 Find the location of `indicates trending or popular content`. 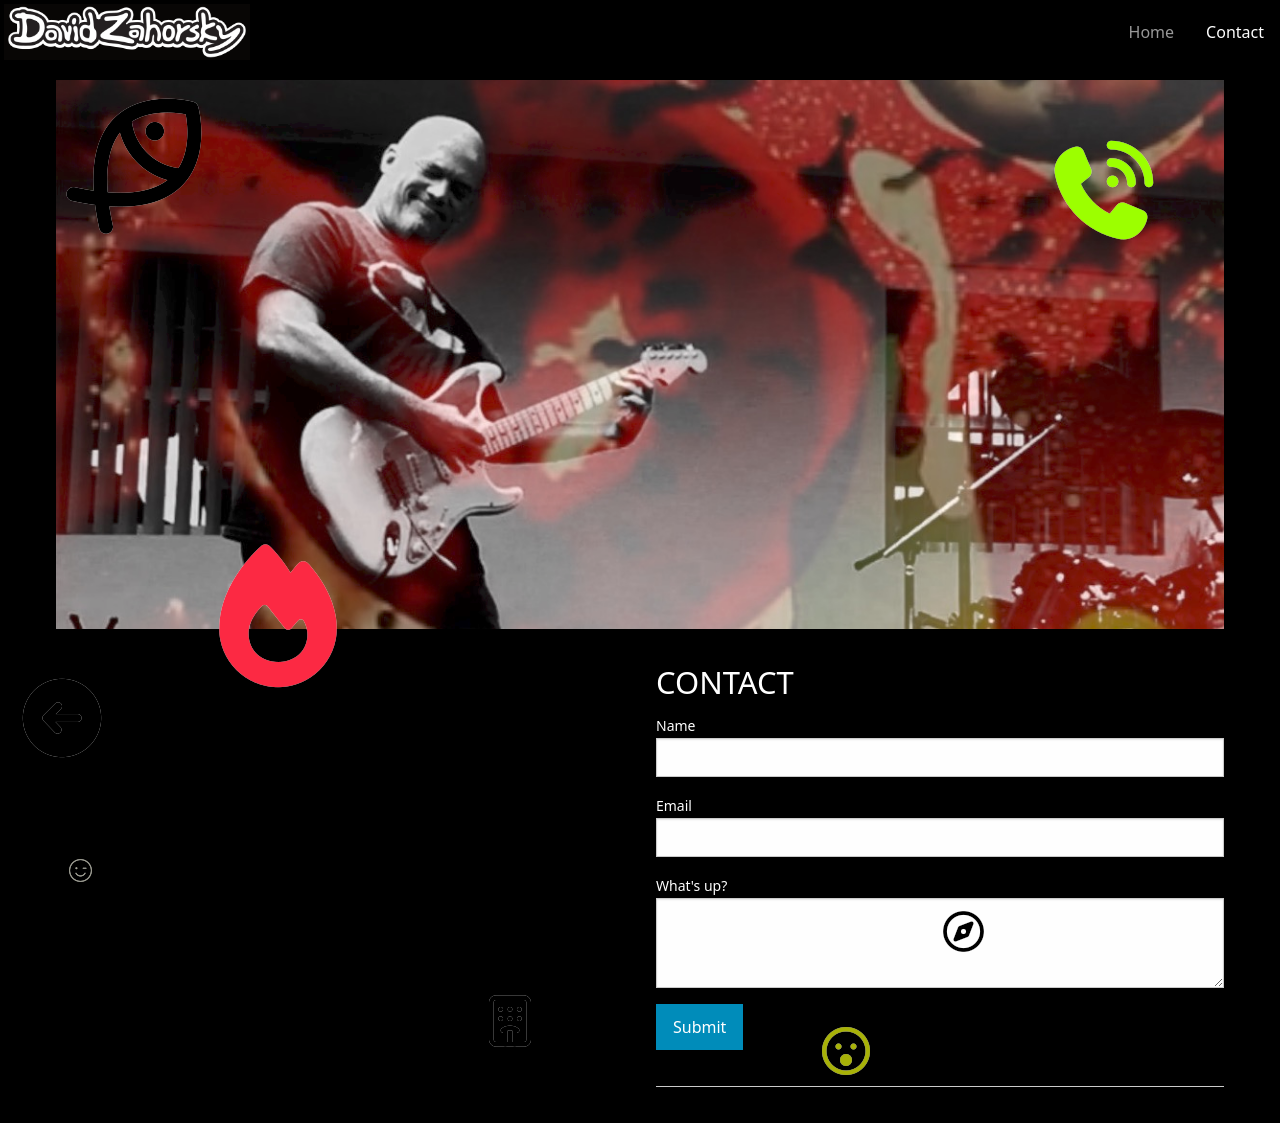

indicates trending or popular content is located at coordinates (278, 620).